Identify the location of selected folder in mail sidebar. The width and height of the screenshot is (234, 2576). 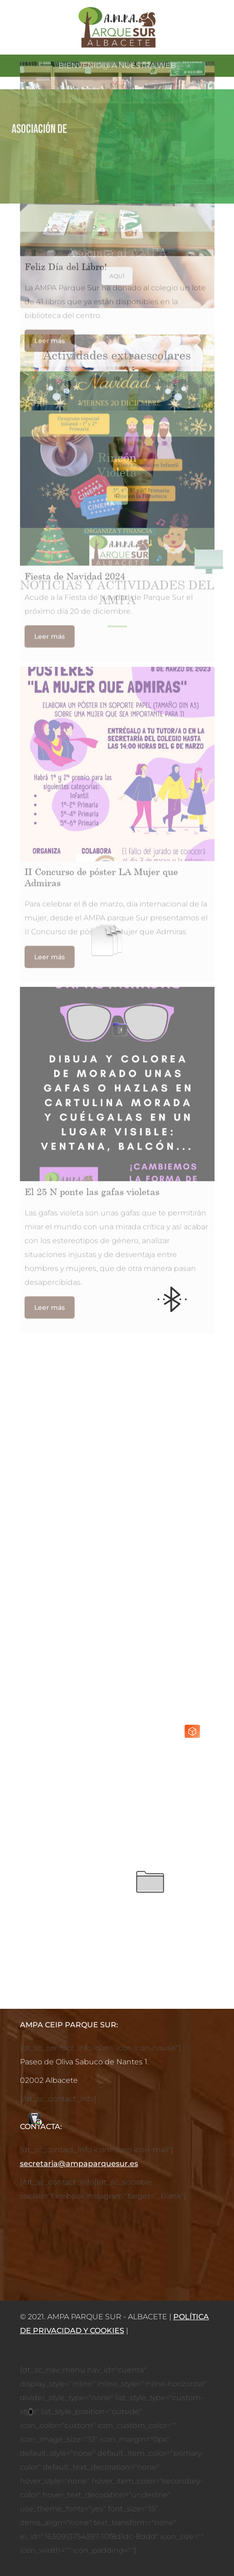
(150, 1882).